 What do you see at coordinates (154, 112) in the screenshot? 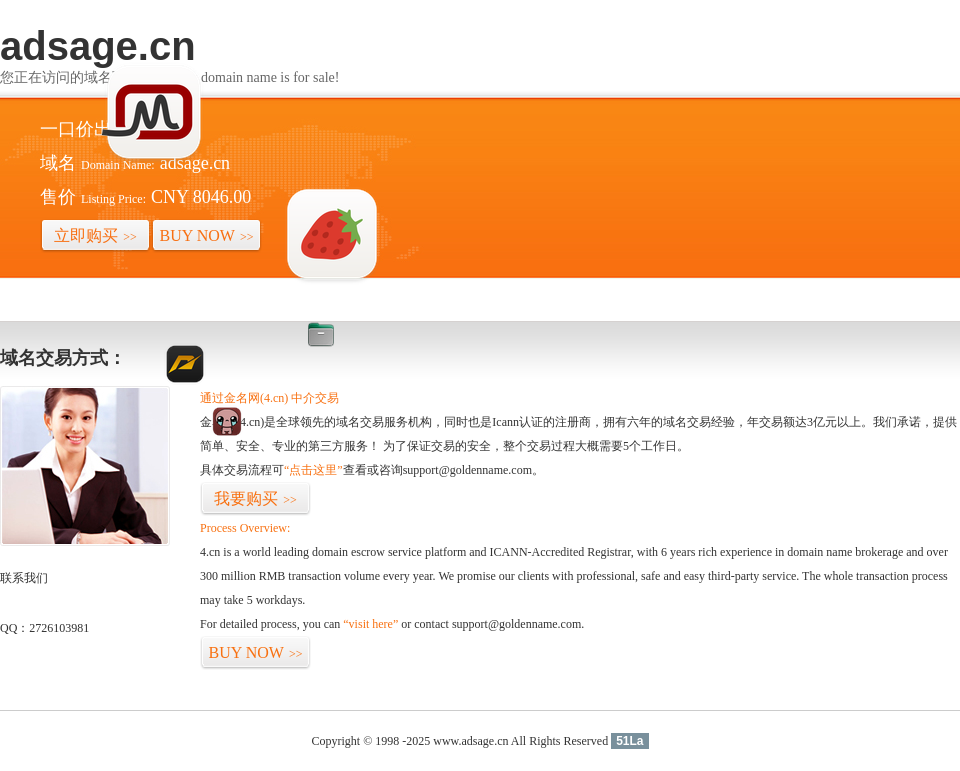
I see `open openchrom chromatography software` at bounding box center [154, 112].